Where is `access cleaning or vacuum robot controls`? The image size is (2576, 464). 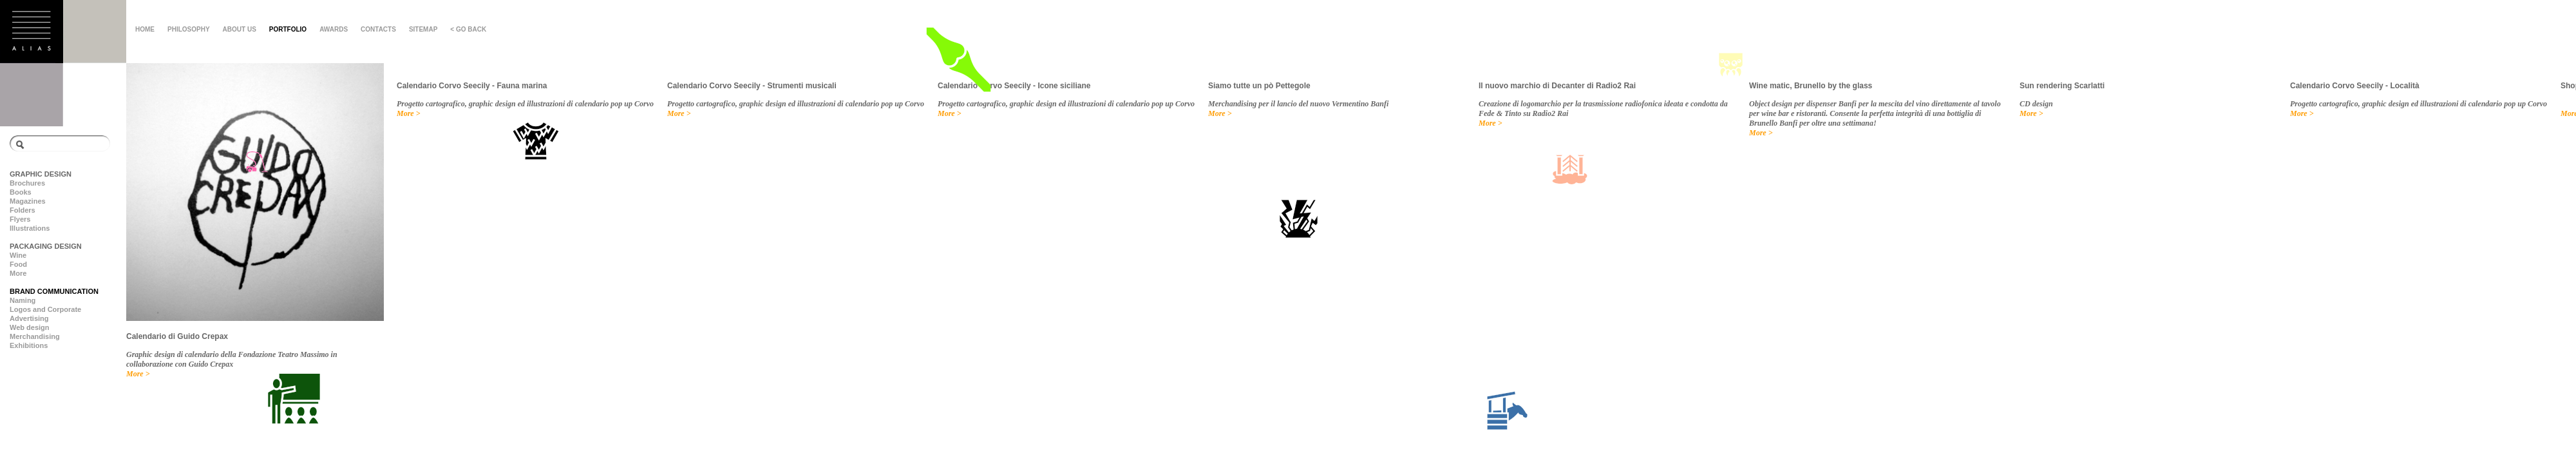 access cleaning or vacuum robot controls is located at coordinates (257, 162).